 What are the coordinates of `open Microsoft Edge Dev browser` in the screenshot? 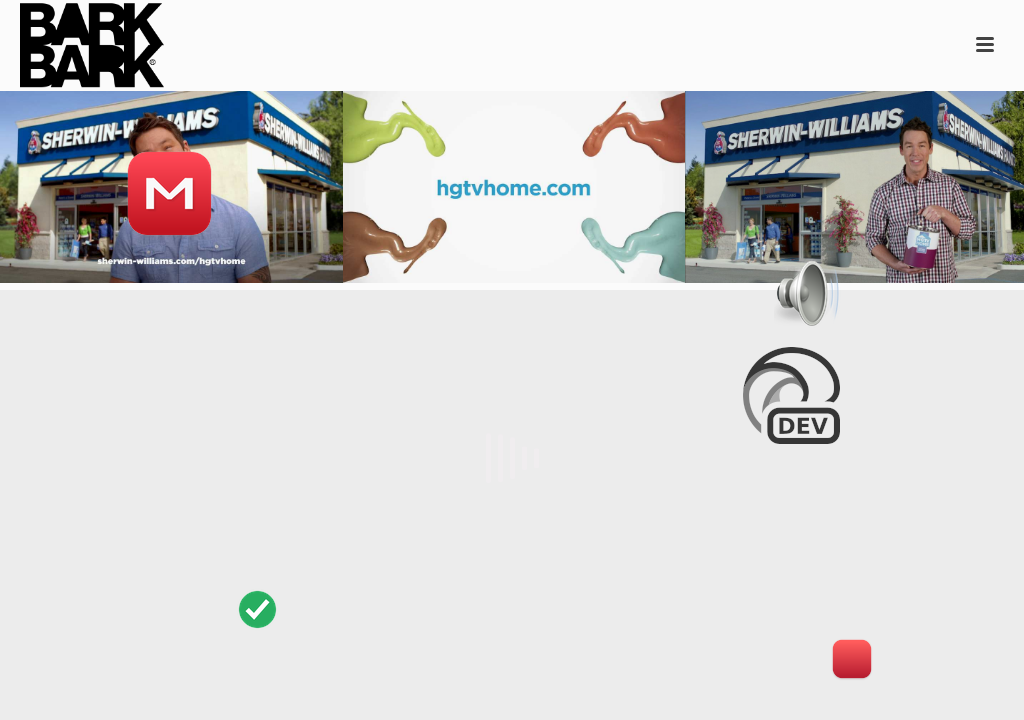 It's located at (791, 395).